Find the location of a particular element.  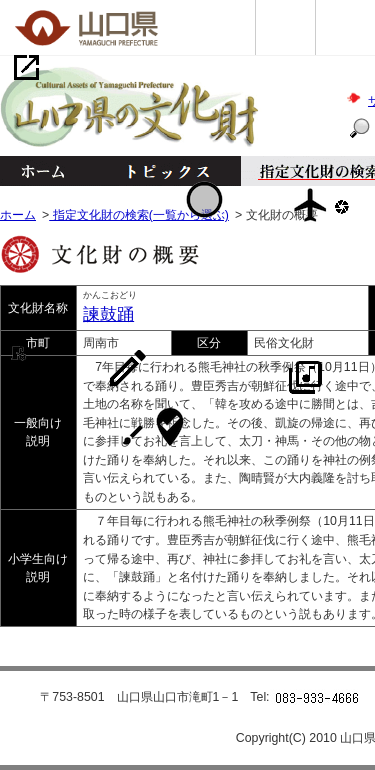

adjust room or space settings is located at coordinates (18, 353).